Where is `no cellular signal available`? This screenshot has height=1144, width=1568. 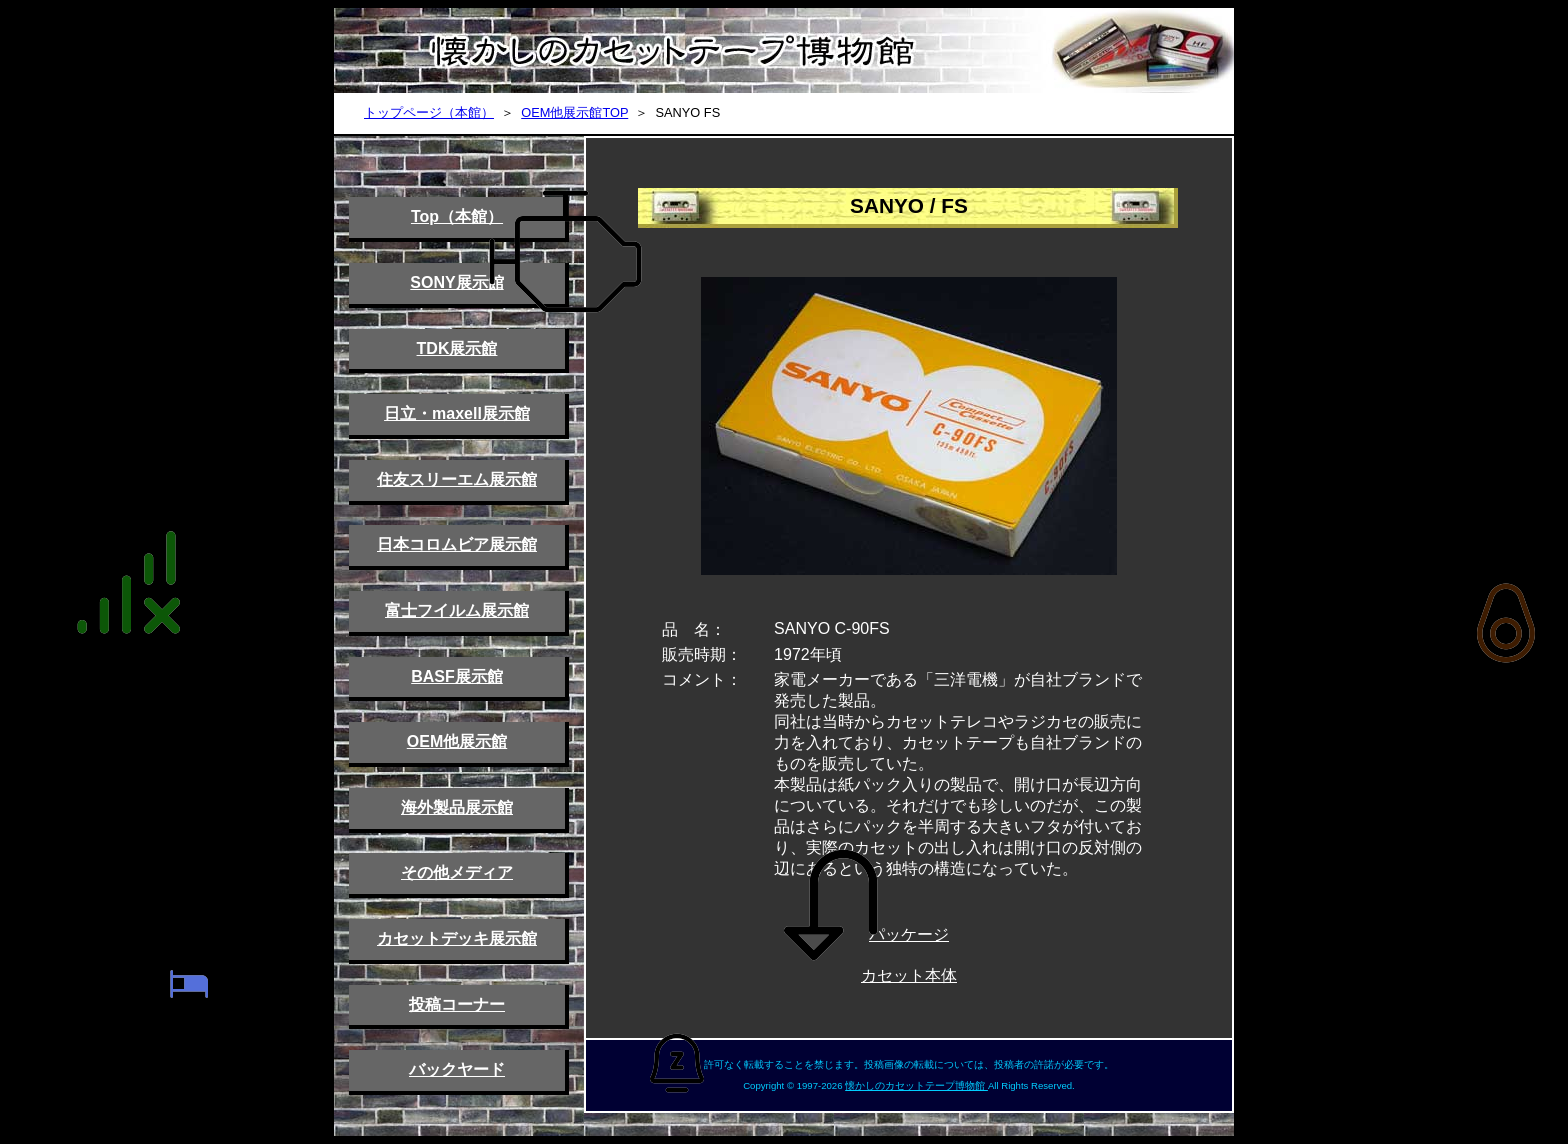 no cellular signal available is located at coordinates (131, 589).